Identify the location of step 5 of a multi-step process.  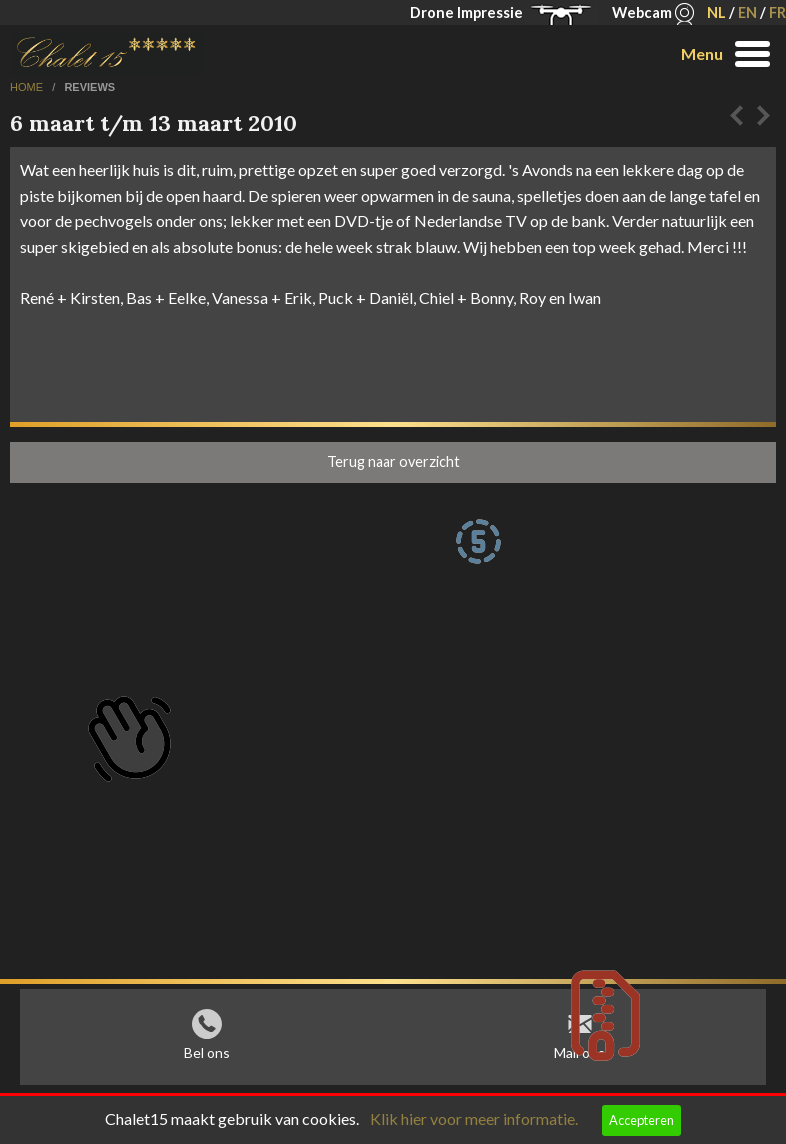
(478, 541).